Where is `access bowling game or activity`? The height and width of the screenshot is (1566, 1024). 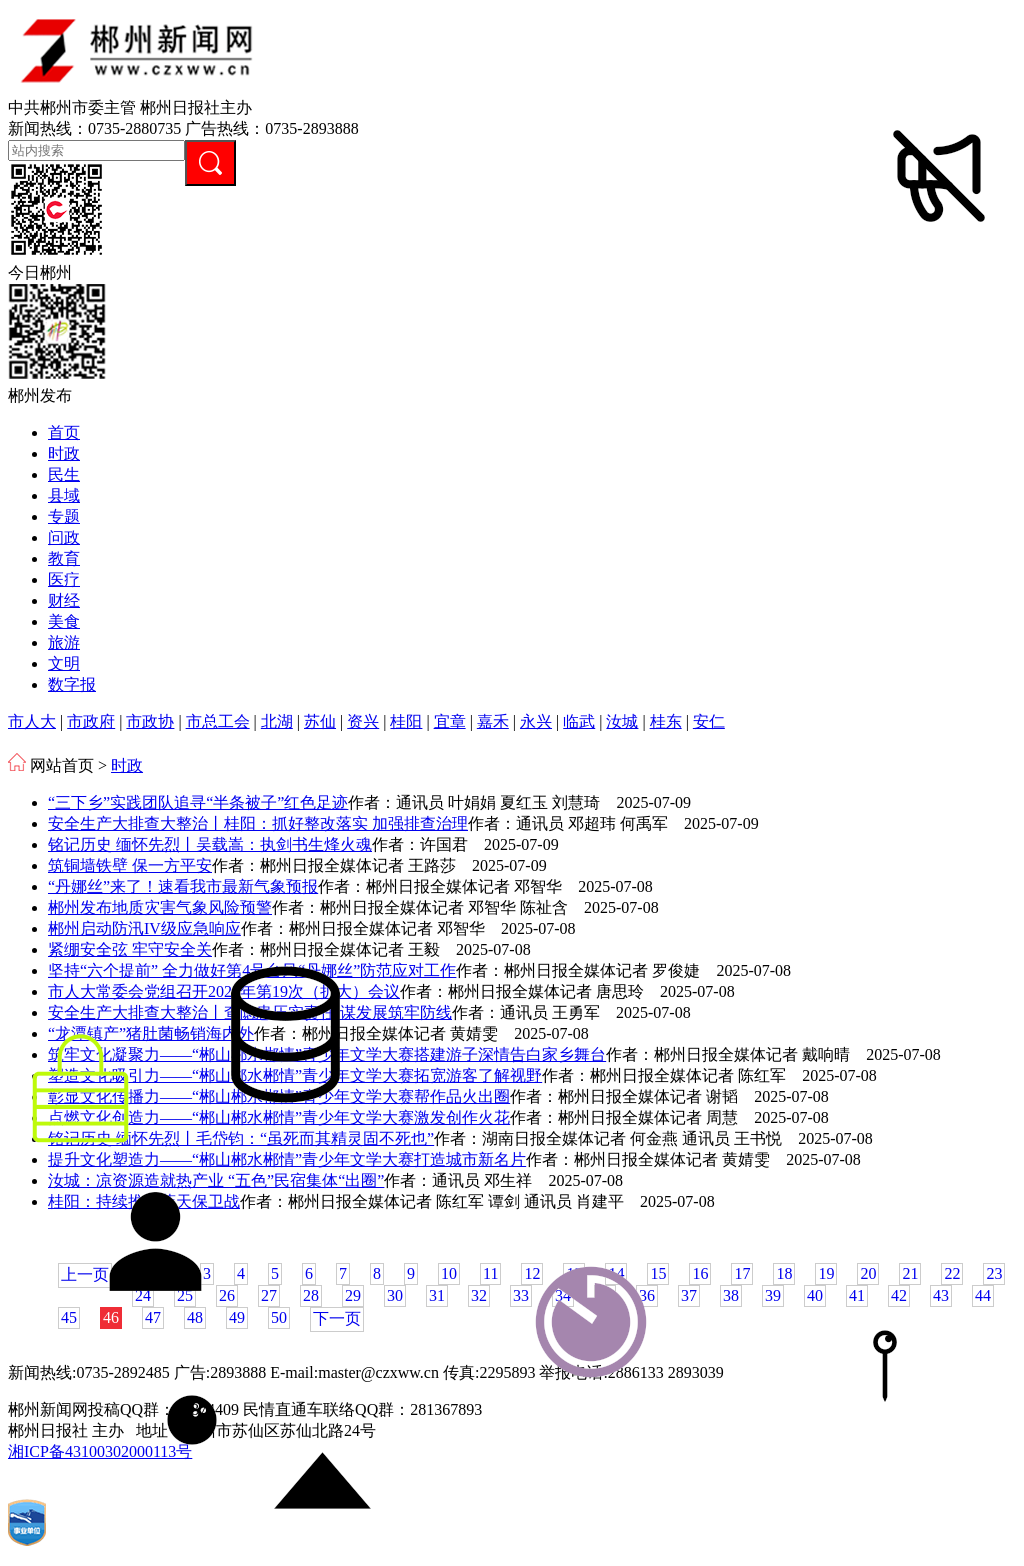 access bowling game or activity is located at coordinates (192, 1420).